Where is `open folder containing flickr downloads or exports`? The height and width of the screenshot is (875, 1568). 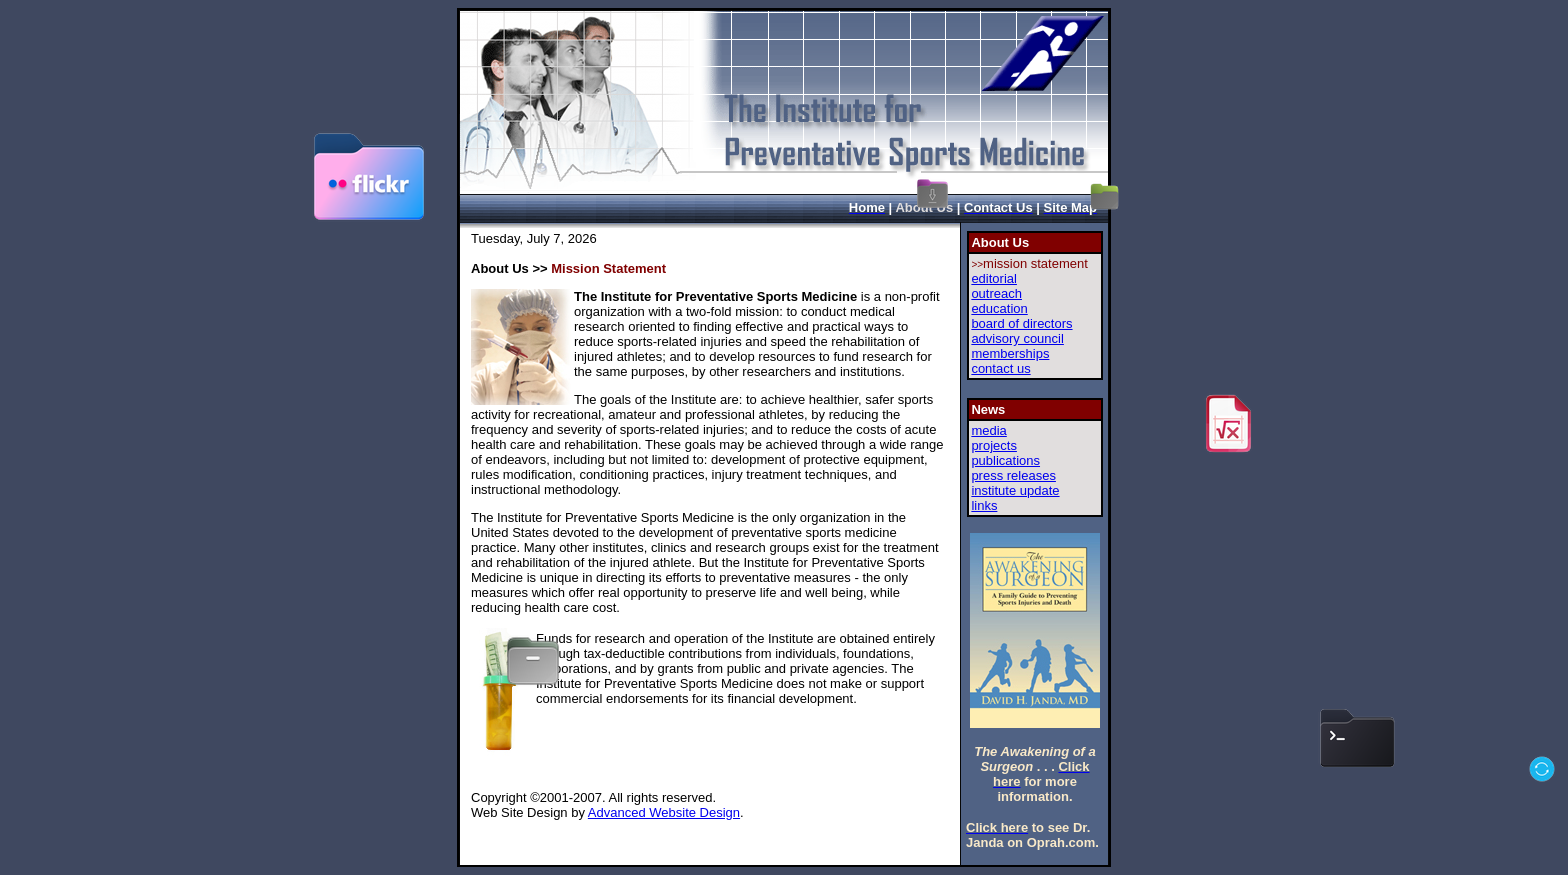 open folder containing flickr downloads or exports is located at coordinates (368, 179).